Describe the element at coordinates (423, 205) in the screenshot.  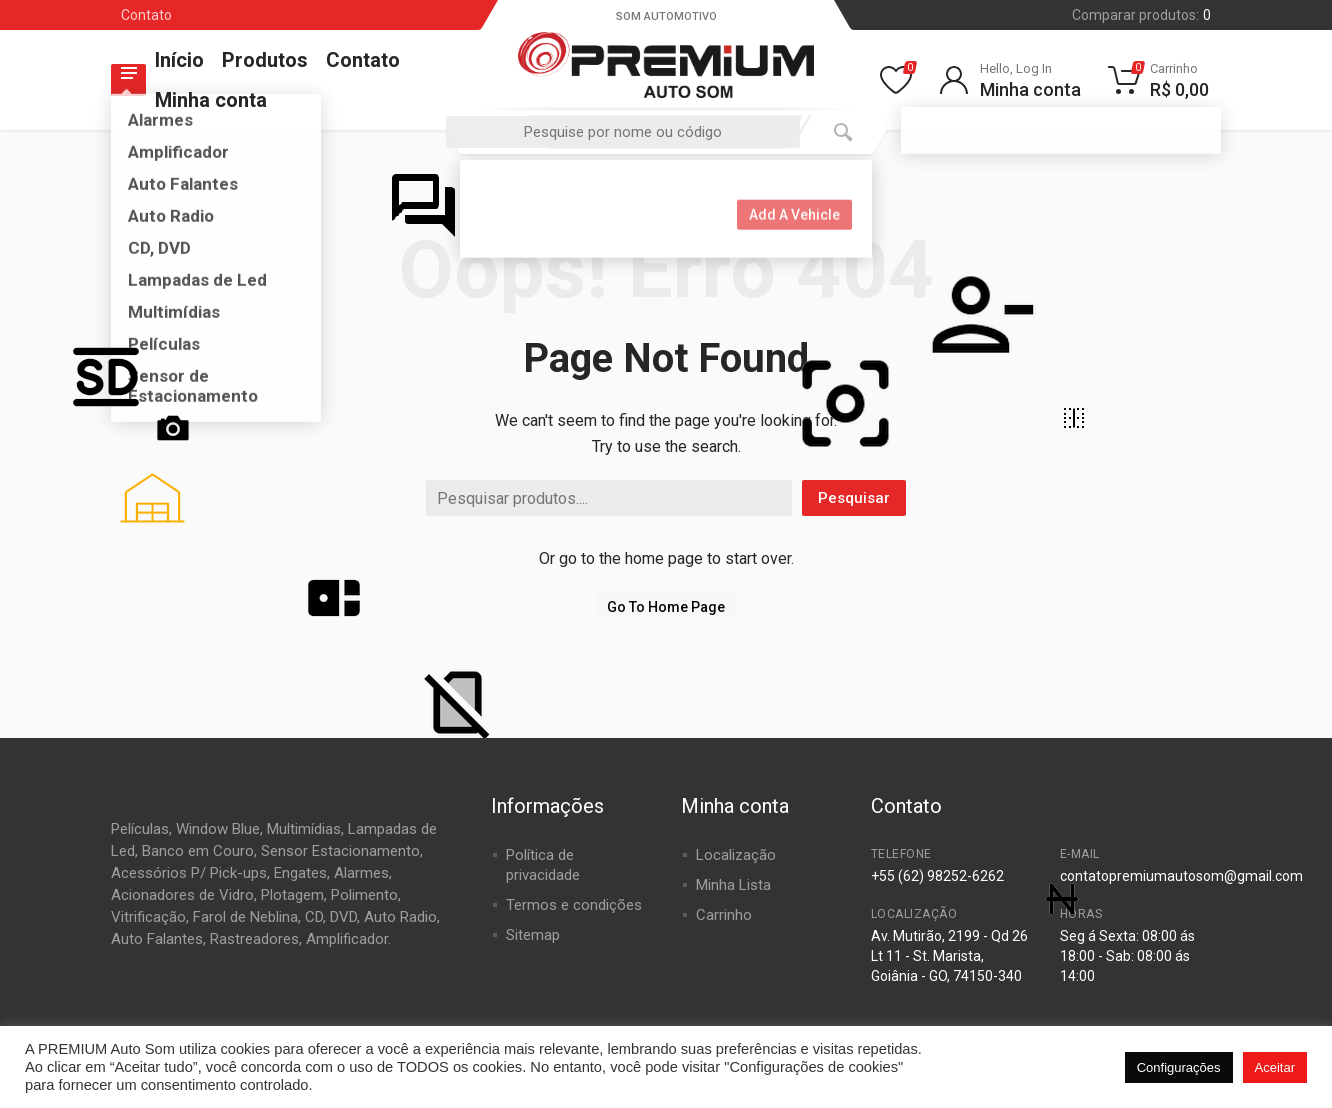
I see `open chat or messaging feature` at that location.